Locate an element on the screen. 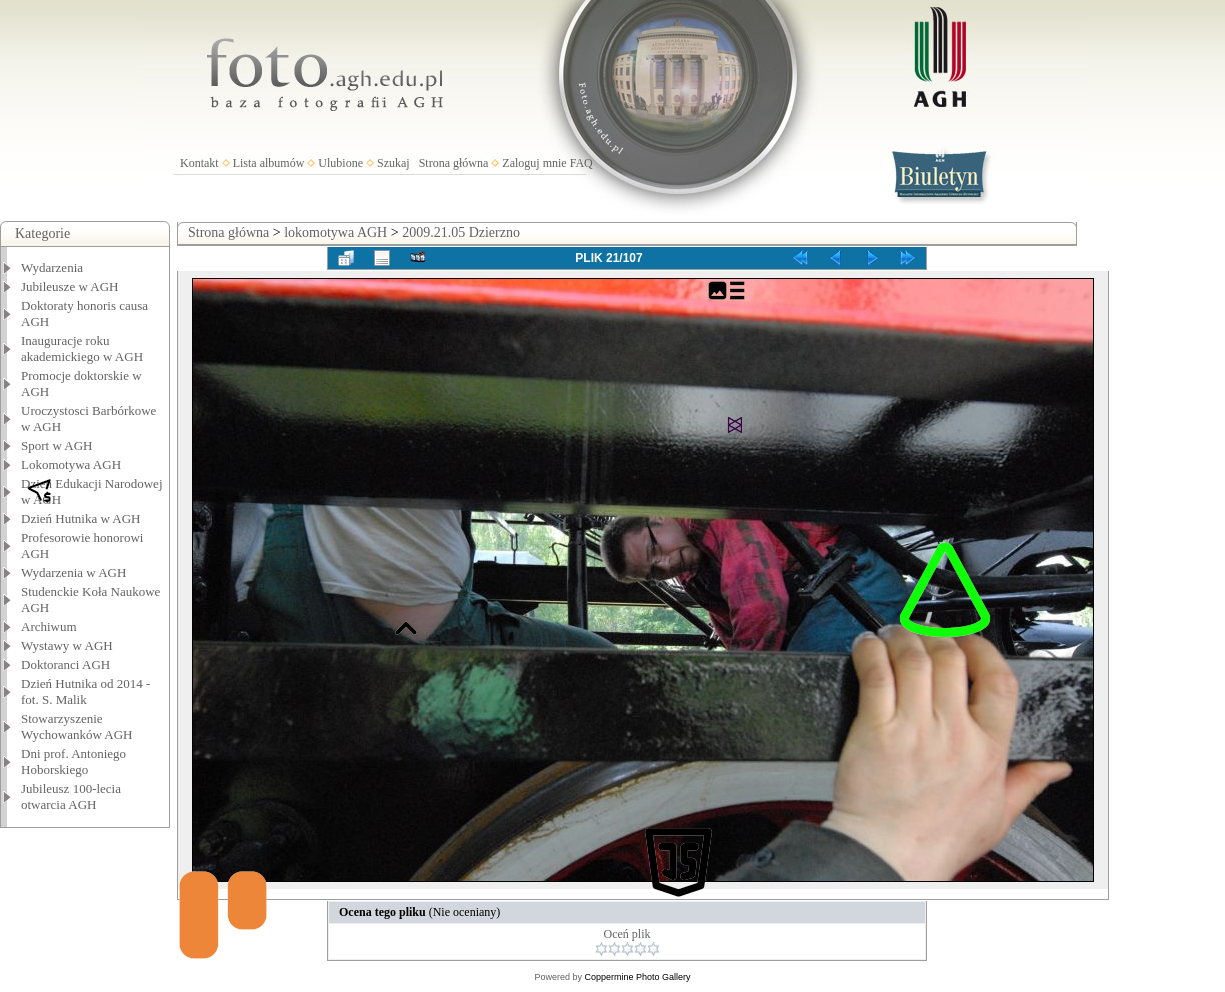 The width and height of the screenshot is (1225, 992). view location-based pricing or costs is located at coordinates (39, 490).